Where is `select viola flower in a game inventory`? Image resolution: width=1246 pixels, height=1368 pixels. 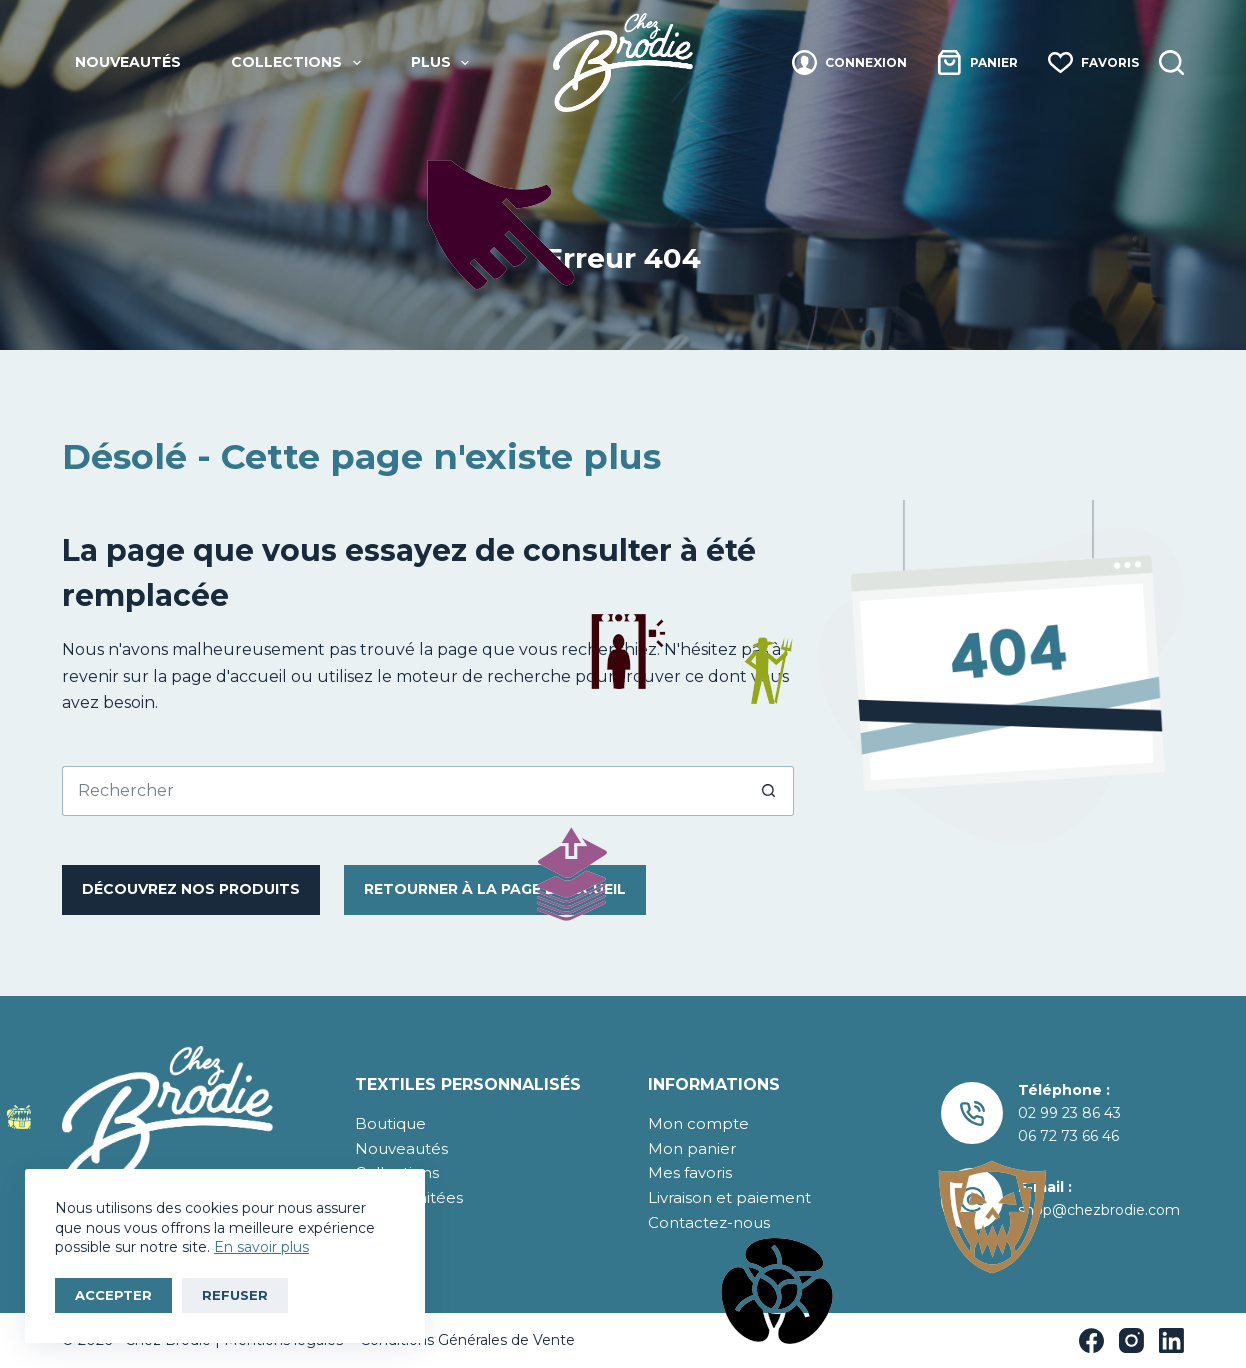 select viola flower in a game inventory is located at coordinates (777, 1290).